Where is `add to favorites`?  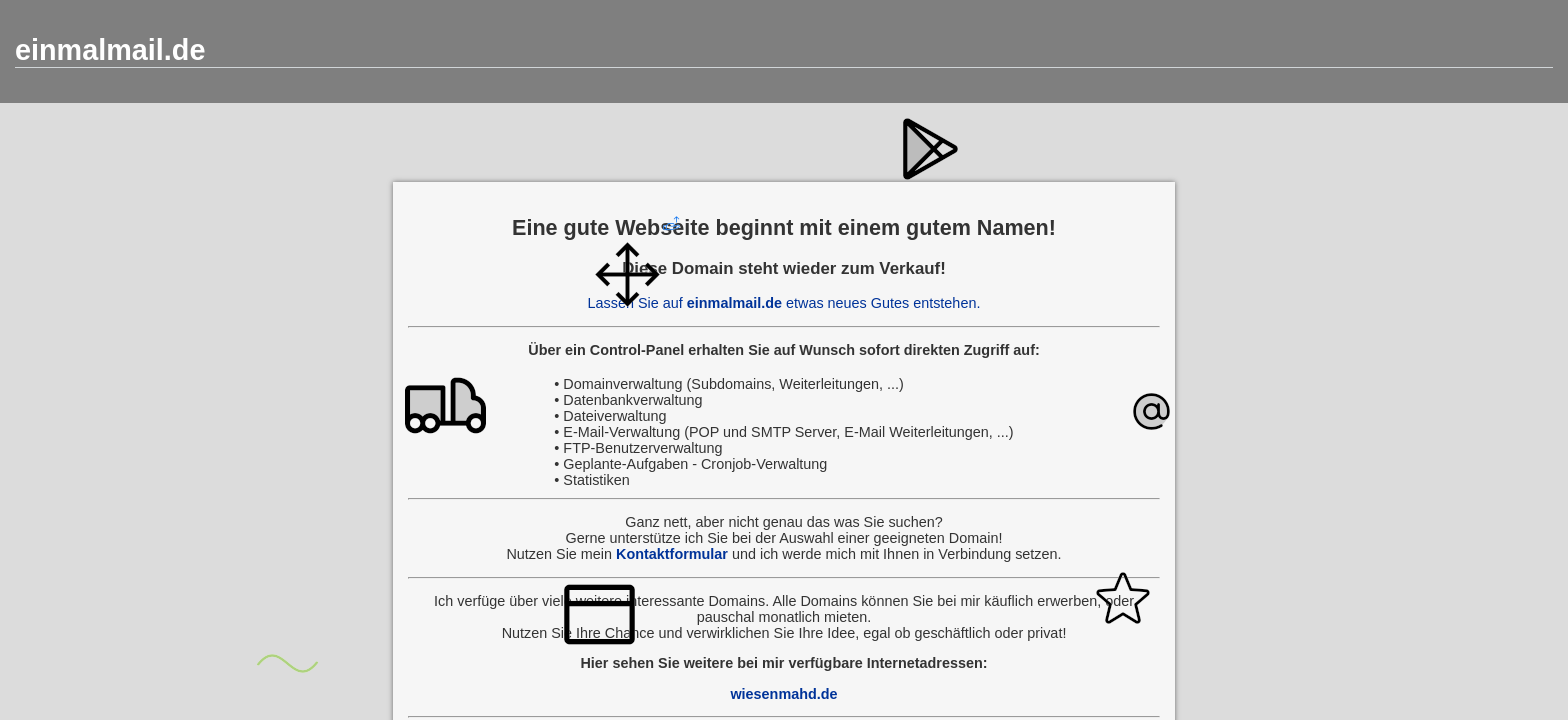
add to favorites is located at coordinates (1123, 599).